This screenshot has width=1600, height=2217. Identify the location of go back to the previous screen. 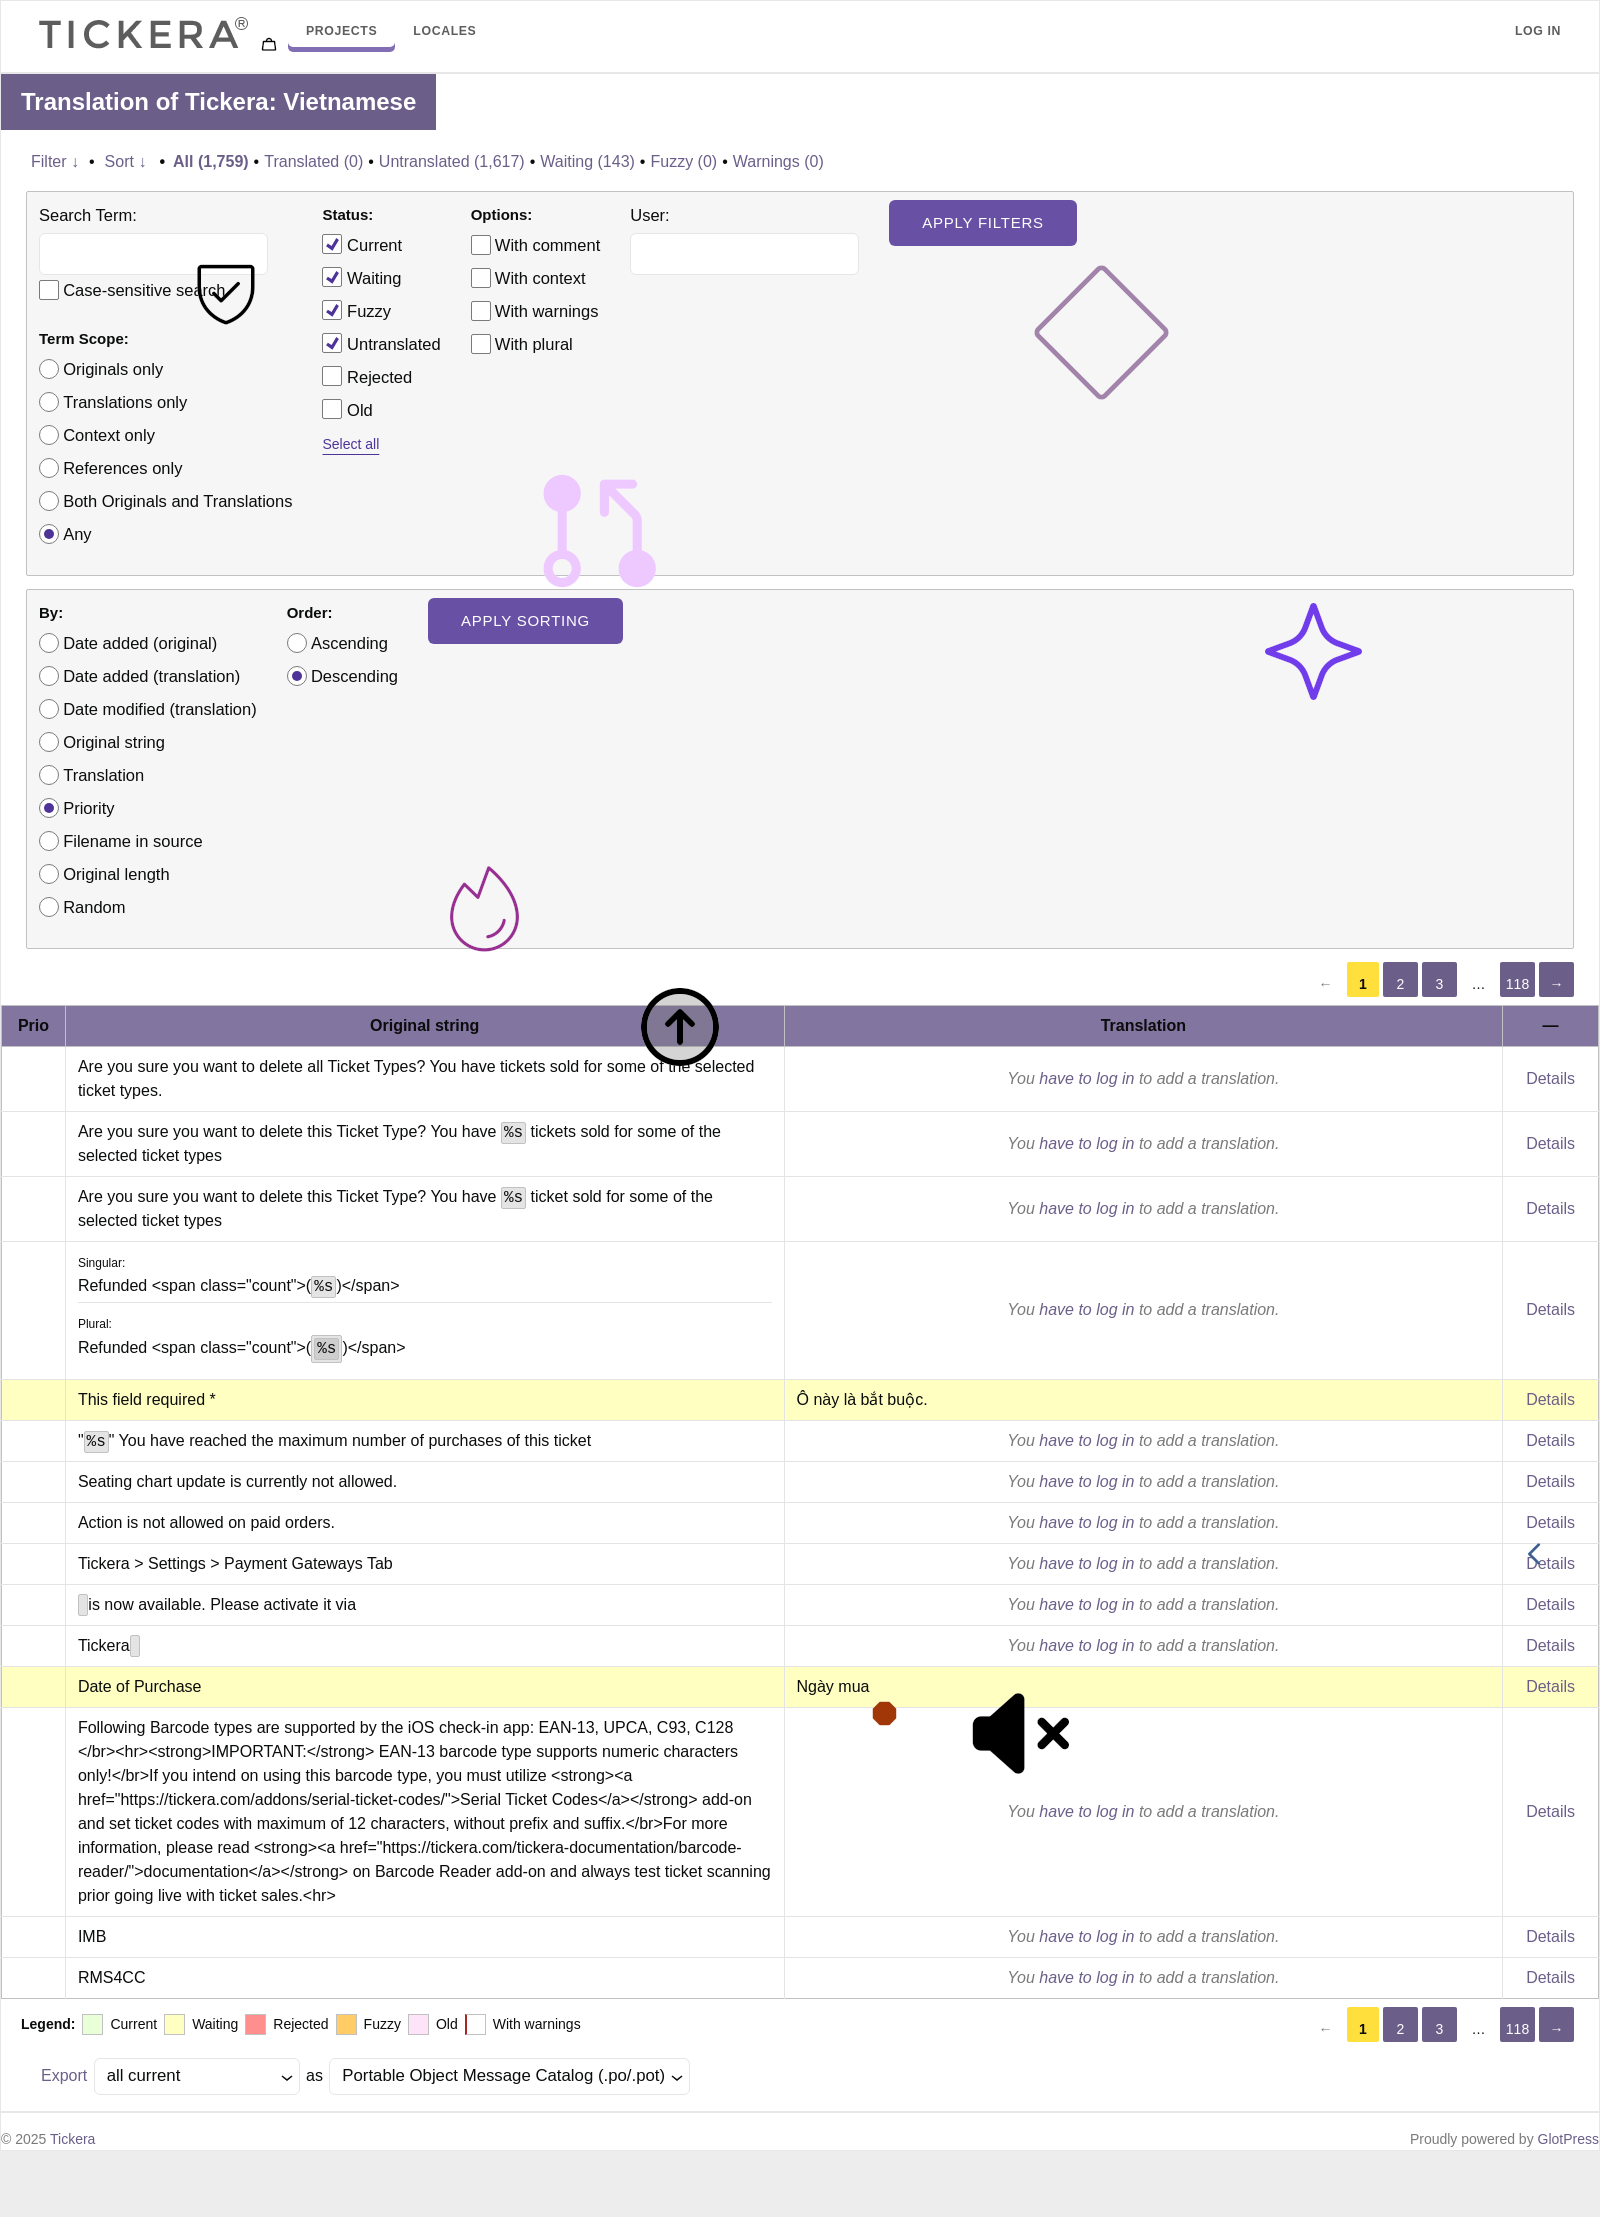
(1535, 1554).